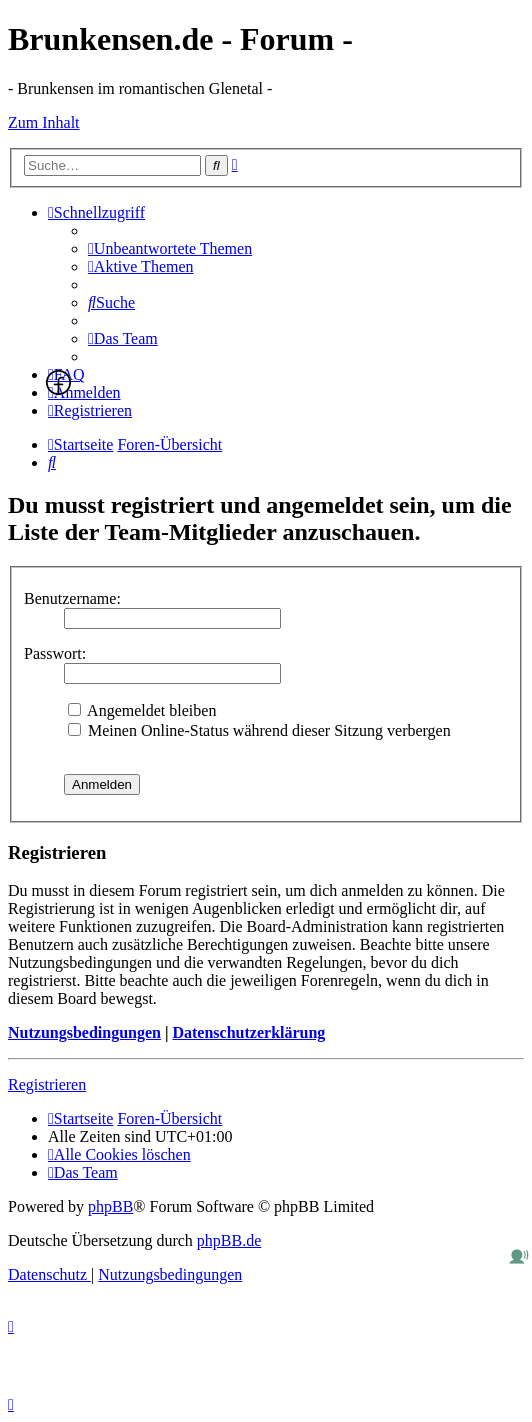  Describe the element at coordinates (58, 382) in the screenshot. I see `link to Facebook profile or page` at that location.